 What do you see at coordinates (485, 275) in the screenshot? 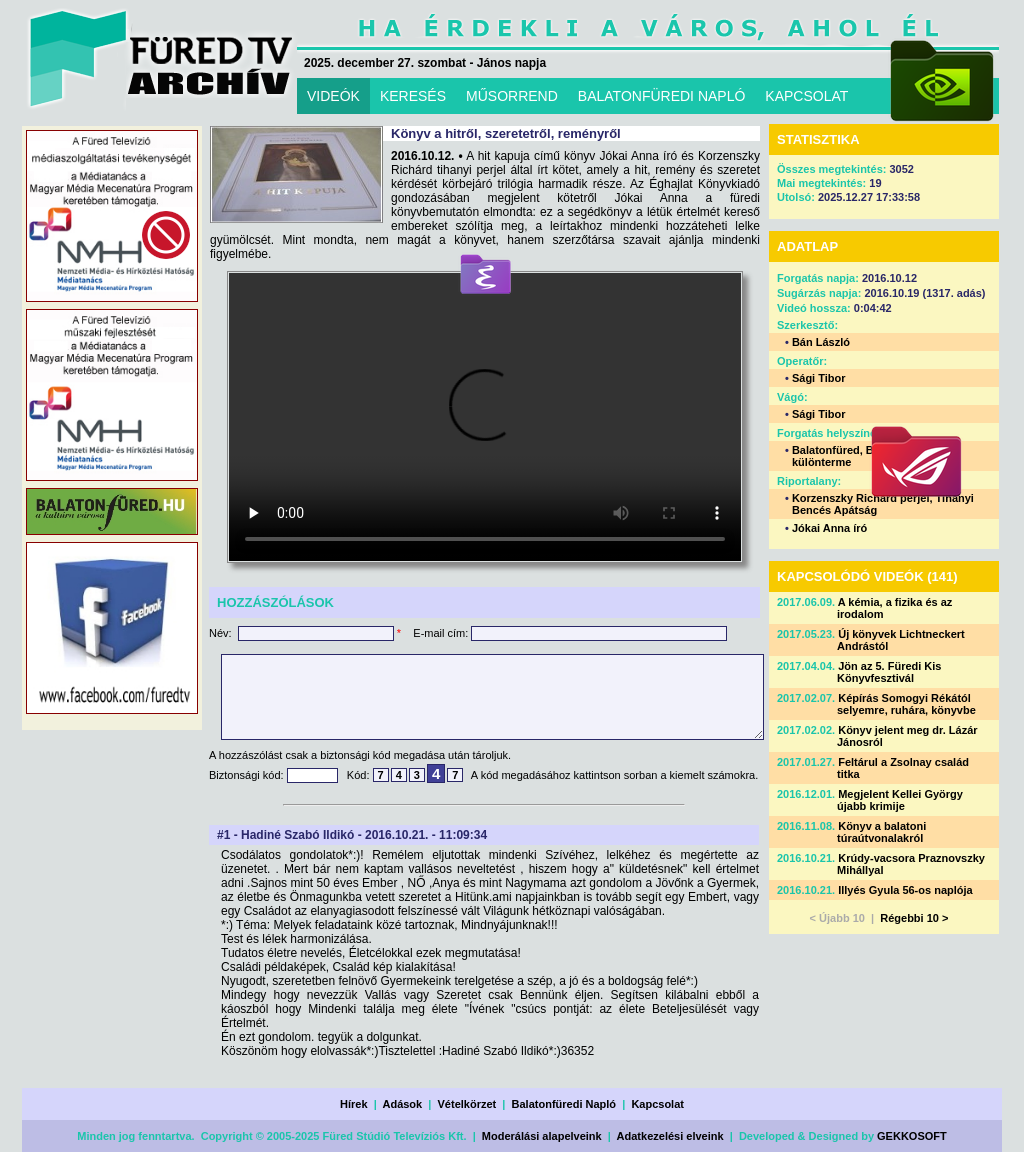
I see `open emacs configuration files folder` at bounding box center [485, 275].